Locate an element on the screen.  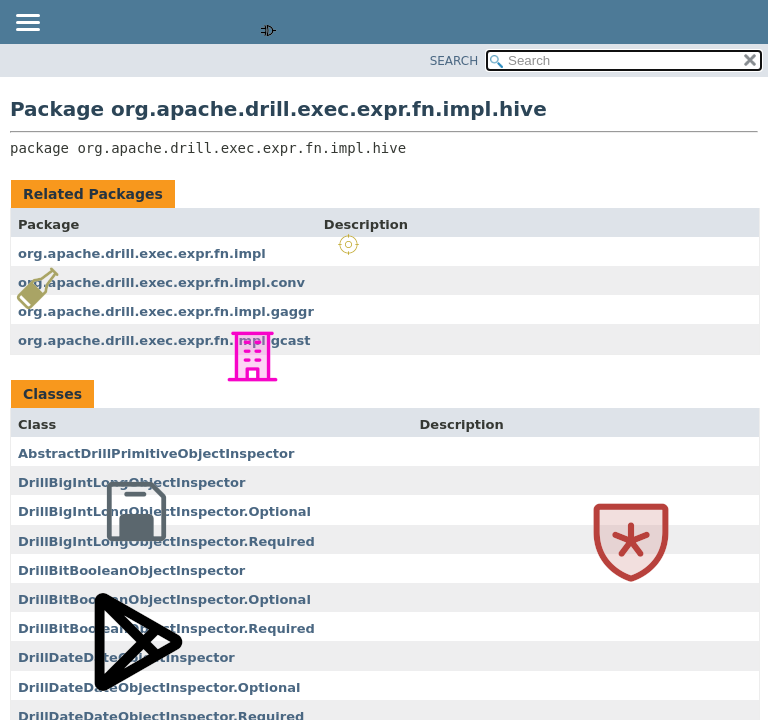
view building or office location is located at coordinates (252, 356).